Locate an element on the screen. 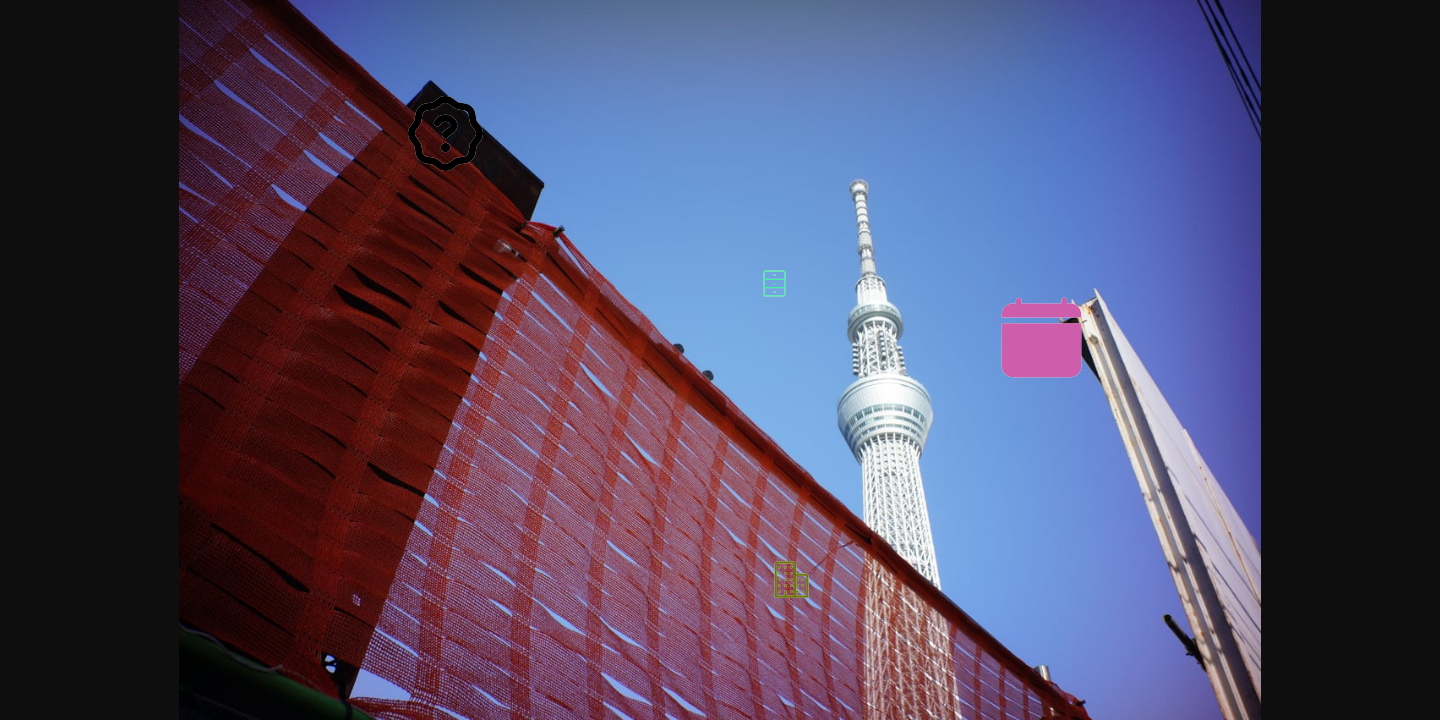  indicates unverified status or identity is located at coordinates (445, 133).